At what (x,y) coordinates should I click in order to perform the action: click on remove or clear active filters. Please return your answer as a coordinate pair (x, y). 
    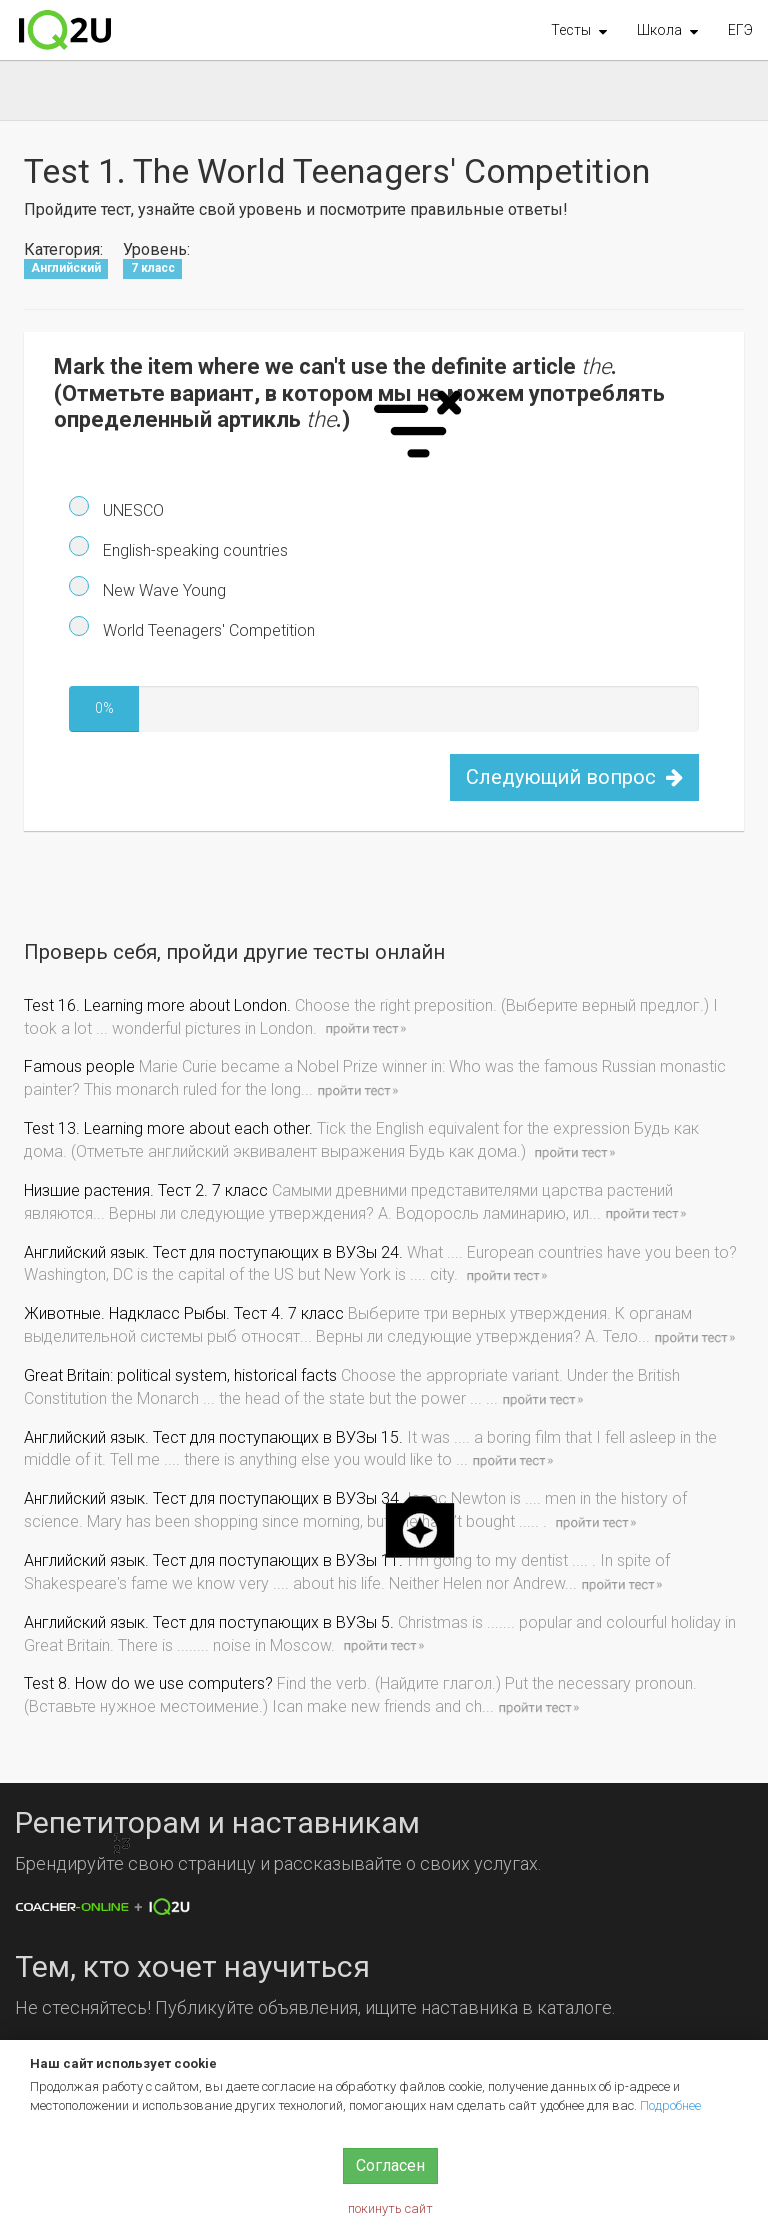
    Looking at the image, I should click on (418, 432).